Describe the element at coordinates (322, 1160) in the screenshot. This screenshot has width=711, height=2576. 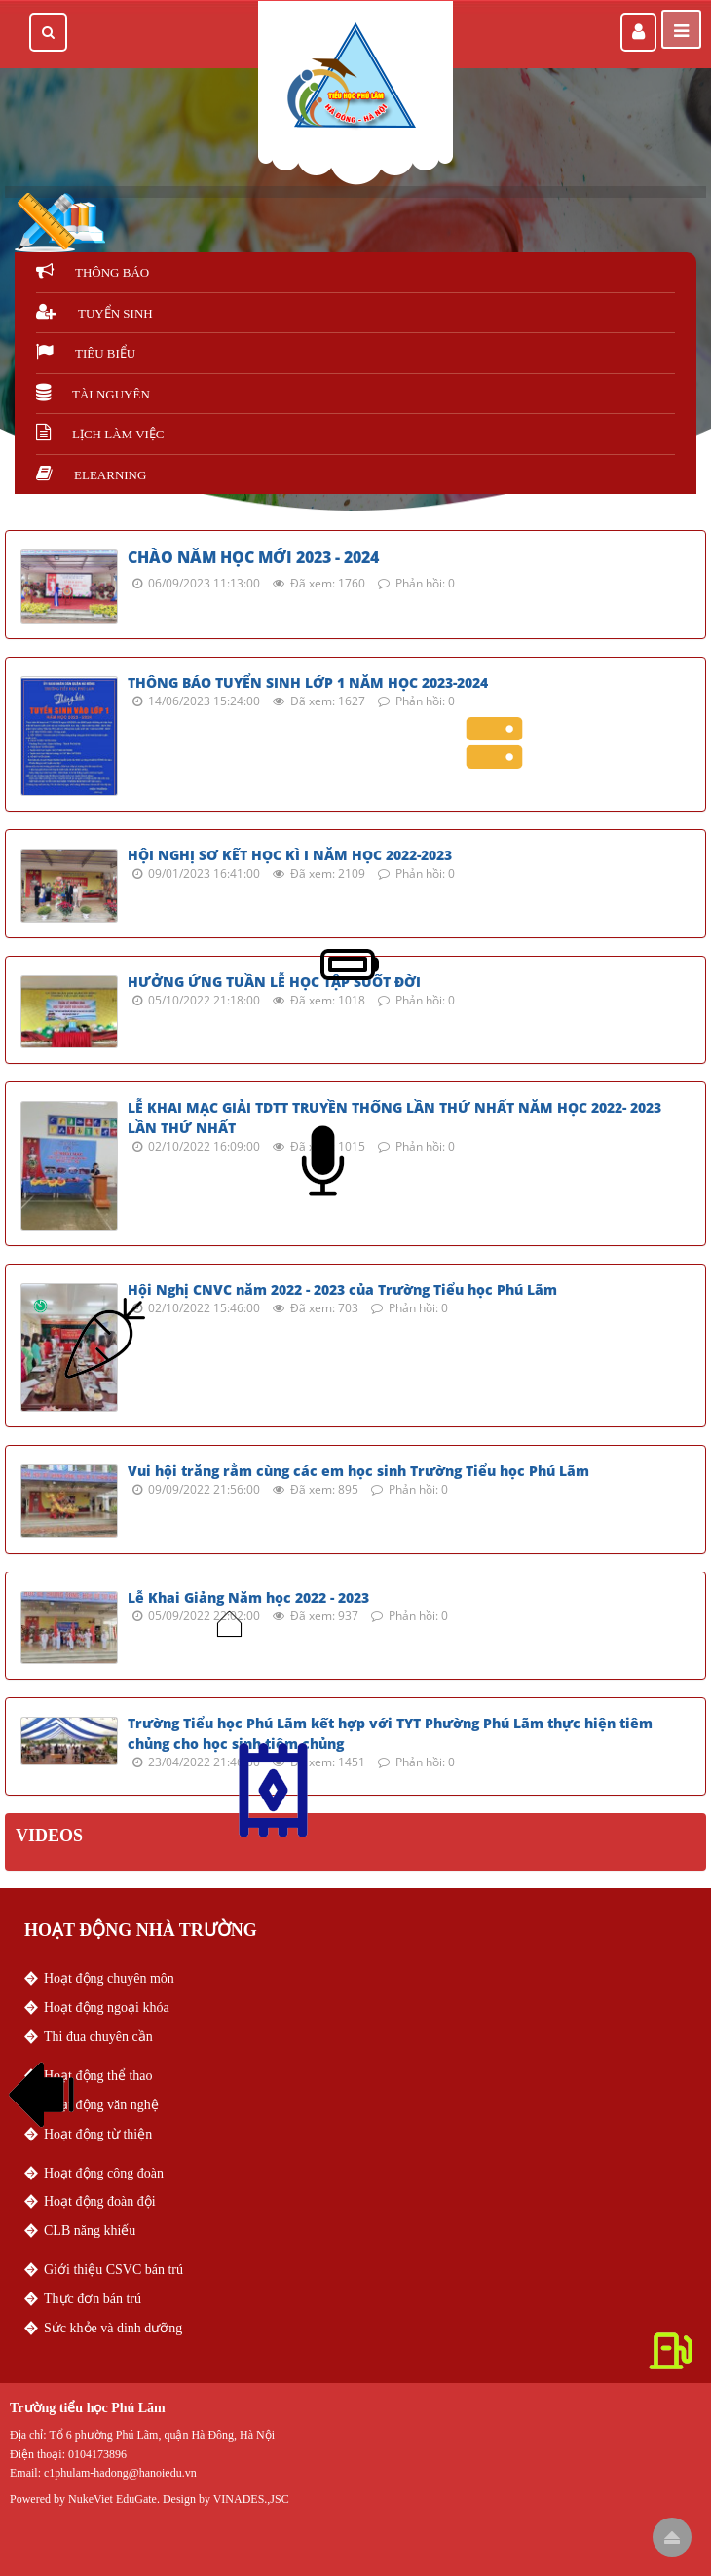
I see `tap to start voice input` at that location.